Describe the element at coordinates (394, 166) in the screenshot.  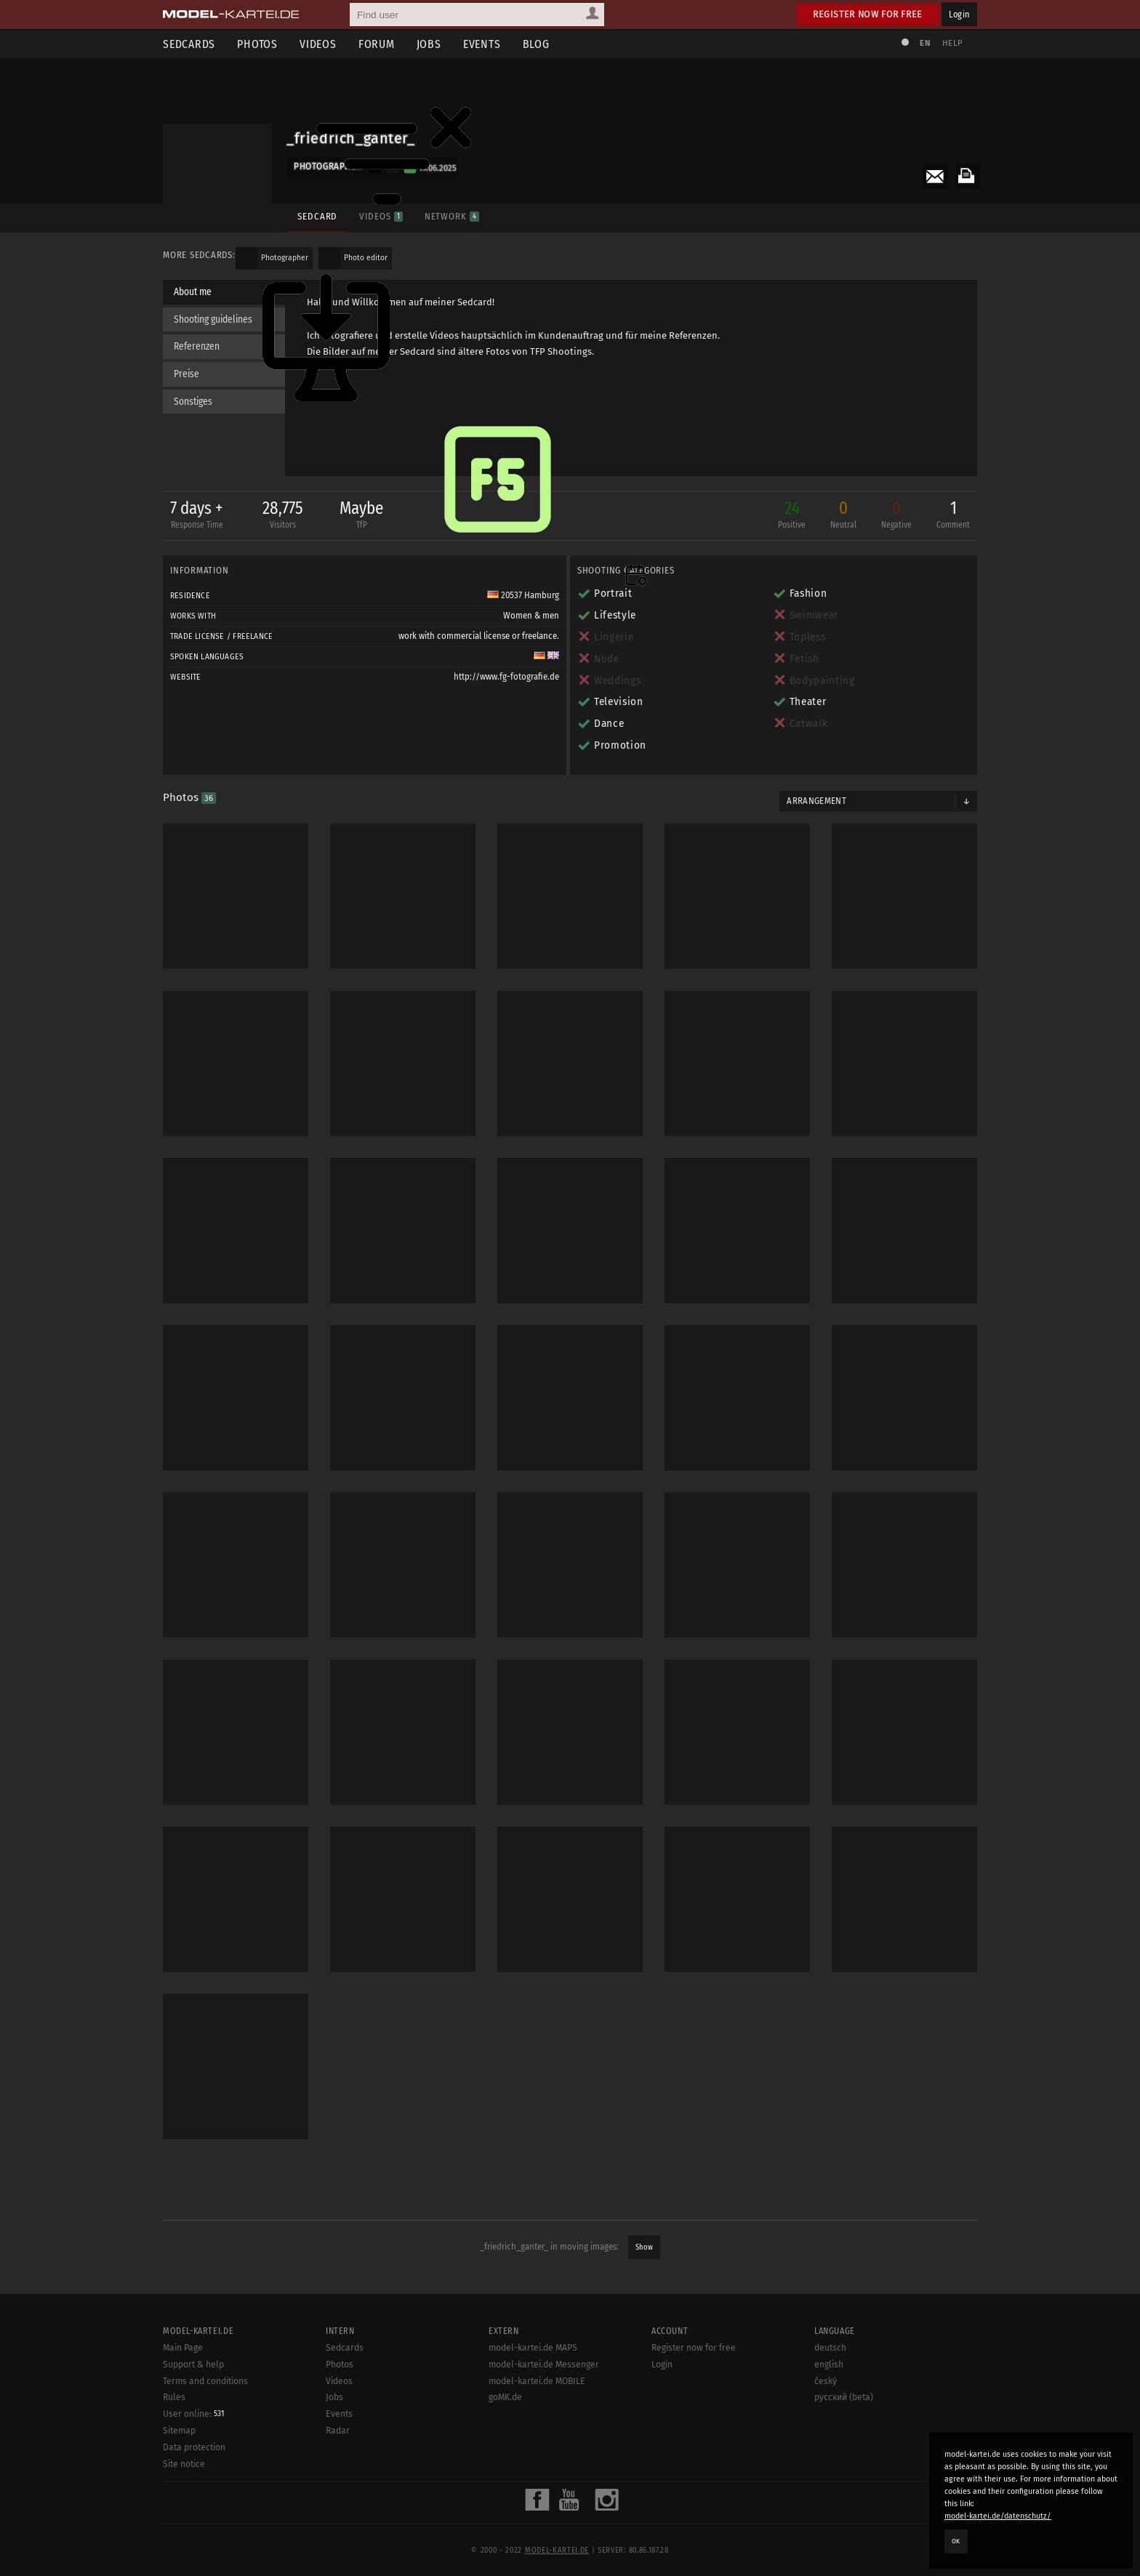
I see `clear all active filters` at that location.